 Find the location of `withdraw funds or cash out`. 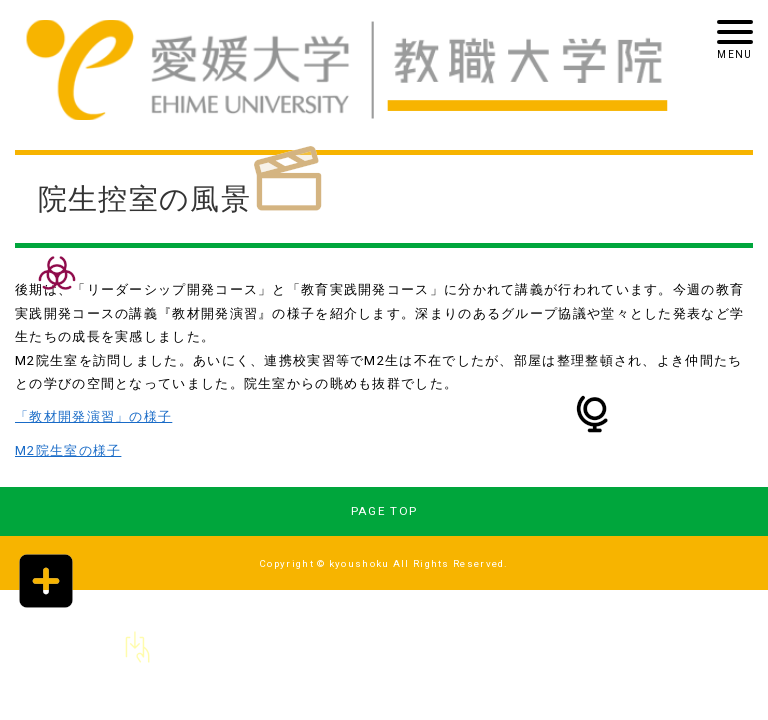

withdraw funds or cash out is located at coordinates (136, 647).